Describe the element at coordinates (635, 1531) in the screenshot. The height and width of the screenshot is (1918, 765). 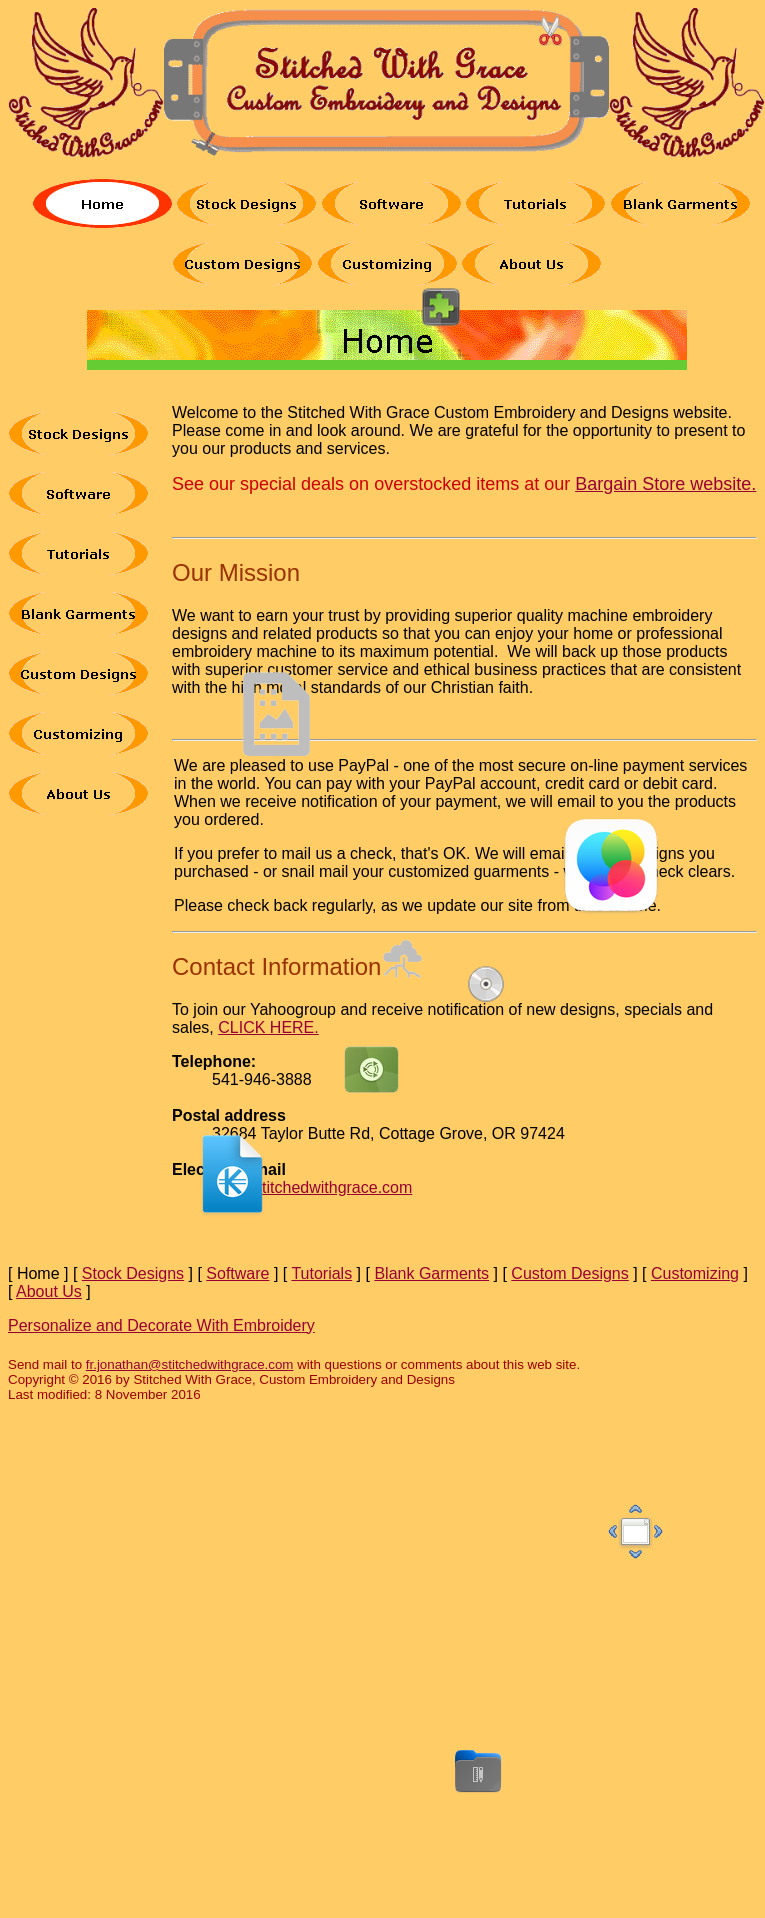
I see `expand window to fullscreen mode` at that location.